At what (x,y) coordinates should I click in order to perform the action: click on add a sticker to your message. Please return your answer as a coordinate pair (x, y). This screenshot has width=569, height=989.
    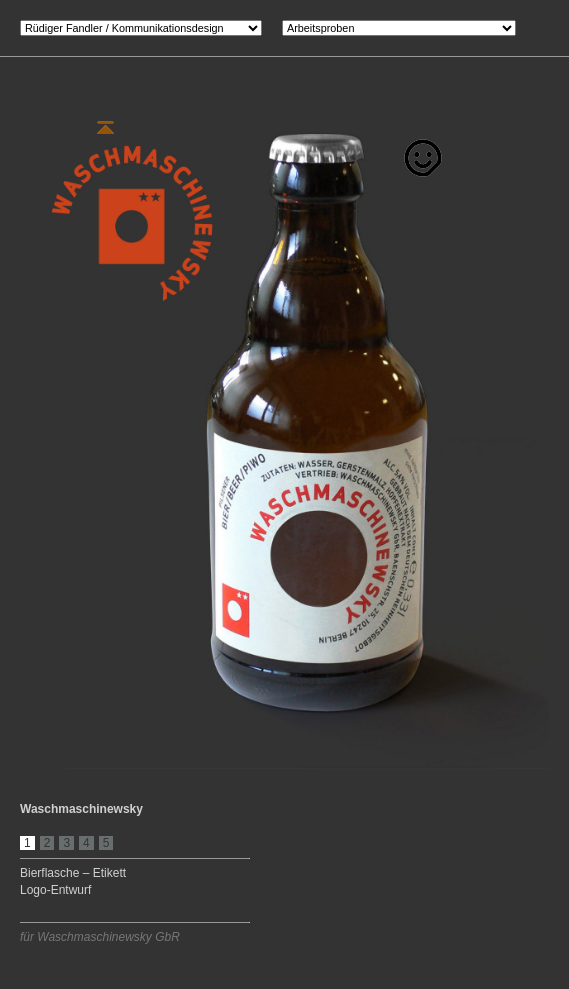
    Looking at the image, I should click on (423, 158).